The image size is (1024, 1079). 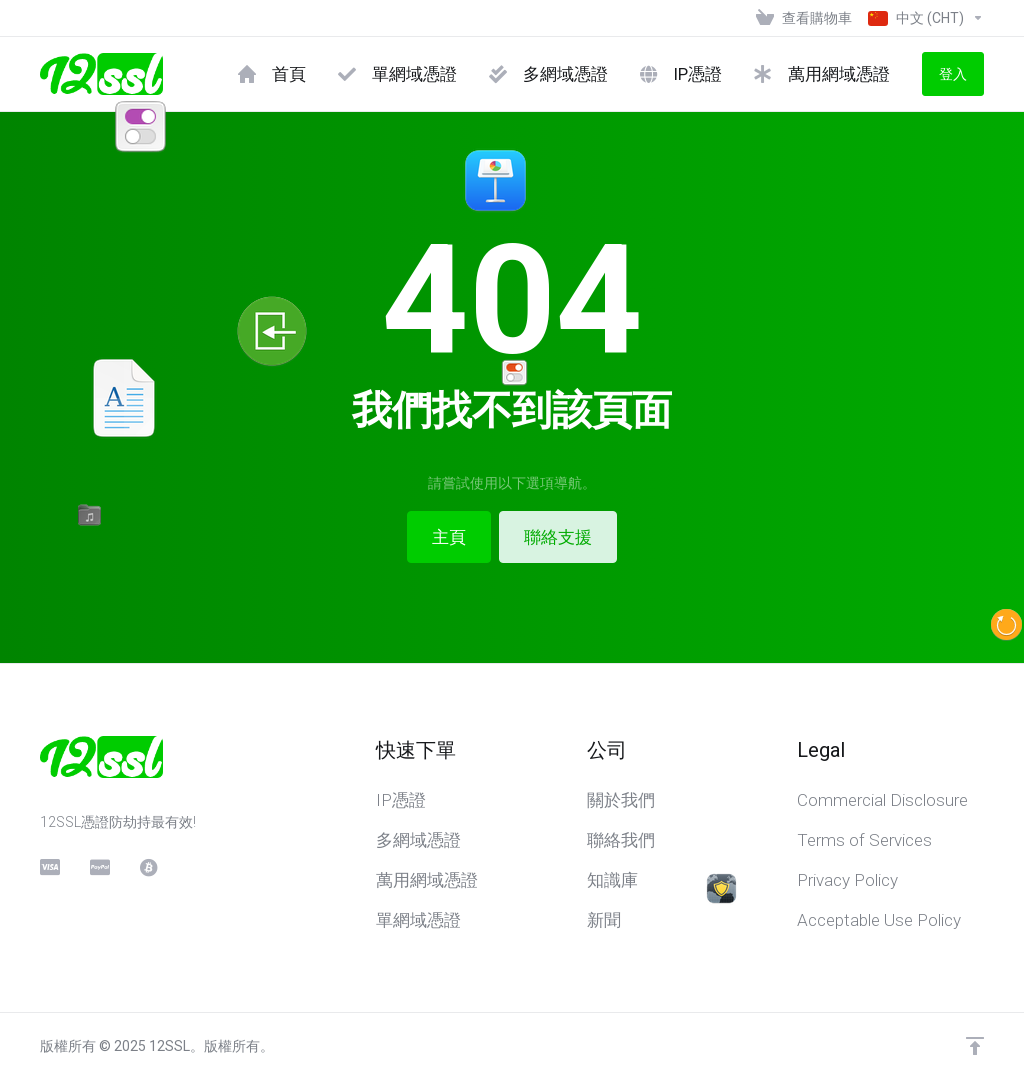 What do you see at coordinates (140, 126) in the screenshot?
I see `open gnome tweaks settings` at bounding box center [140, 126].